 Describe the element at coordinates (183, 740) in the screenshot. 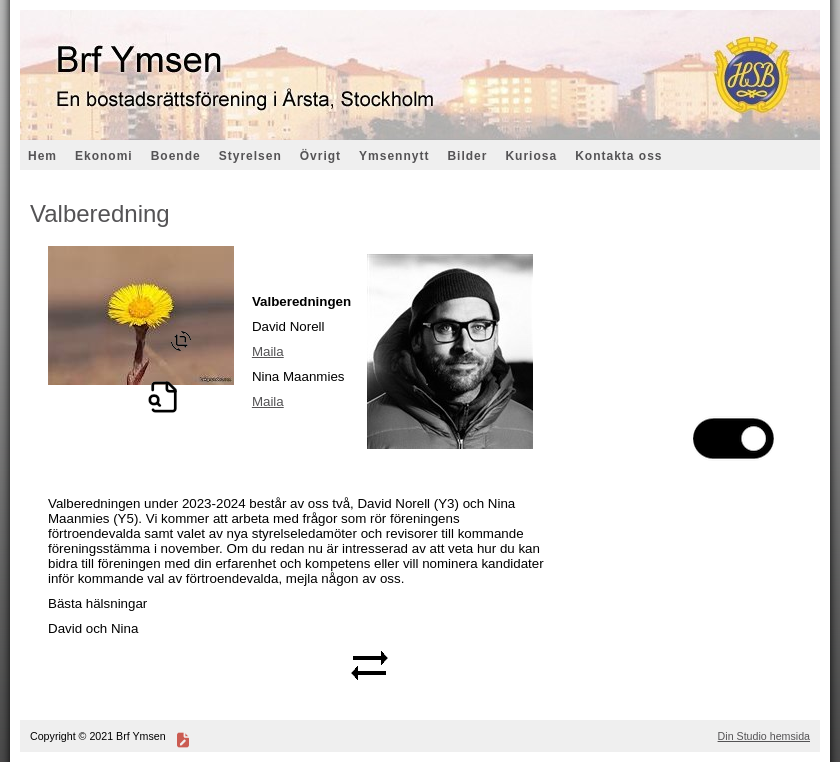

I see `edit this document` at that location.